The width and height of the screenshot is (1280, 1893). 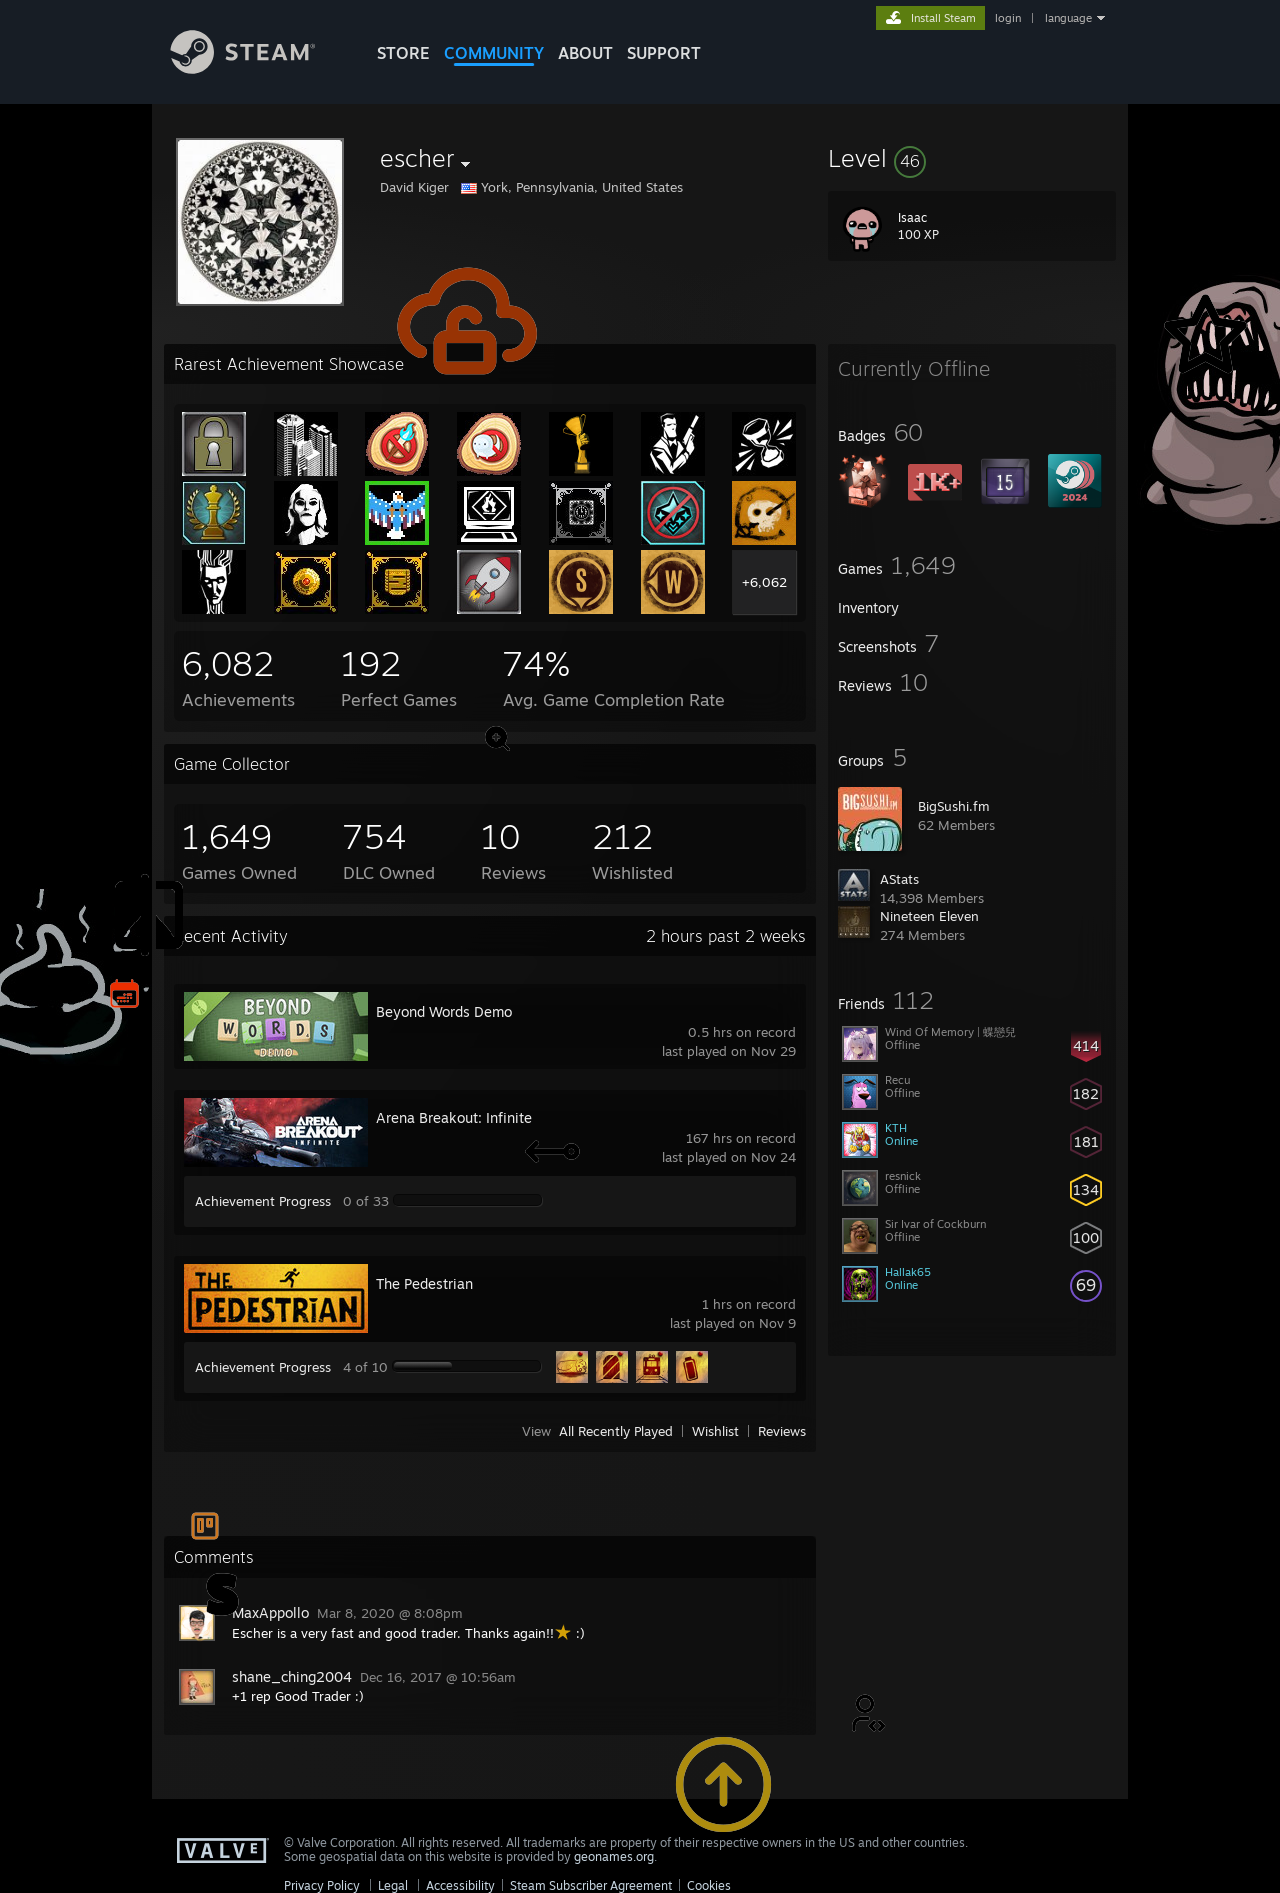 I want to click on go back to the previous screen, so click(x=552, y=1151).